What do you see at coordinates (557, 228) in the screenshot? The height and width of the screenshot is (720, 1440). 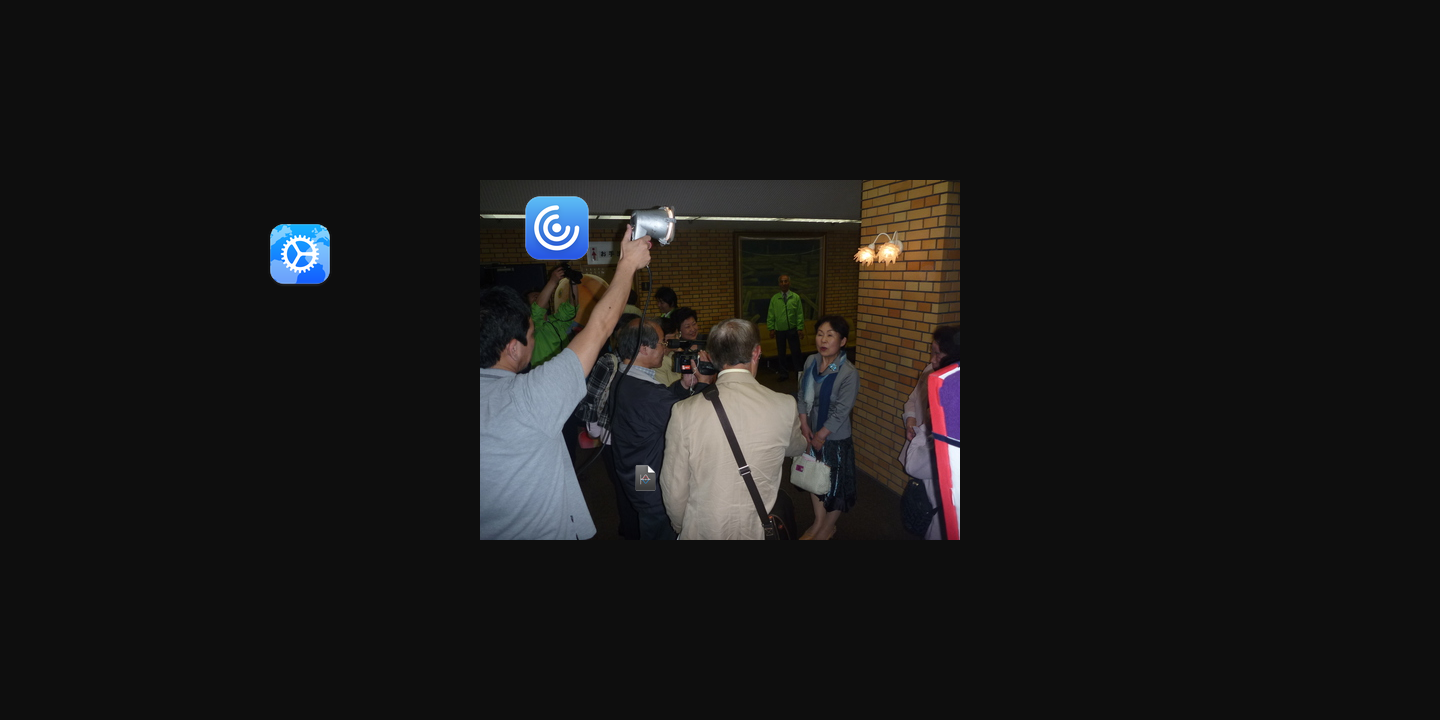 I see `open citrix workspace app` at bounding box center [557, 228].